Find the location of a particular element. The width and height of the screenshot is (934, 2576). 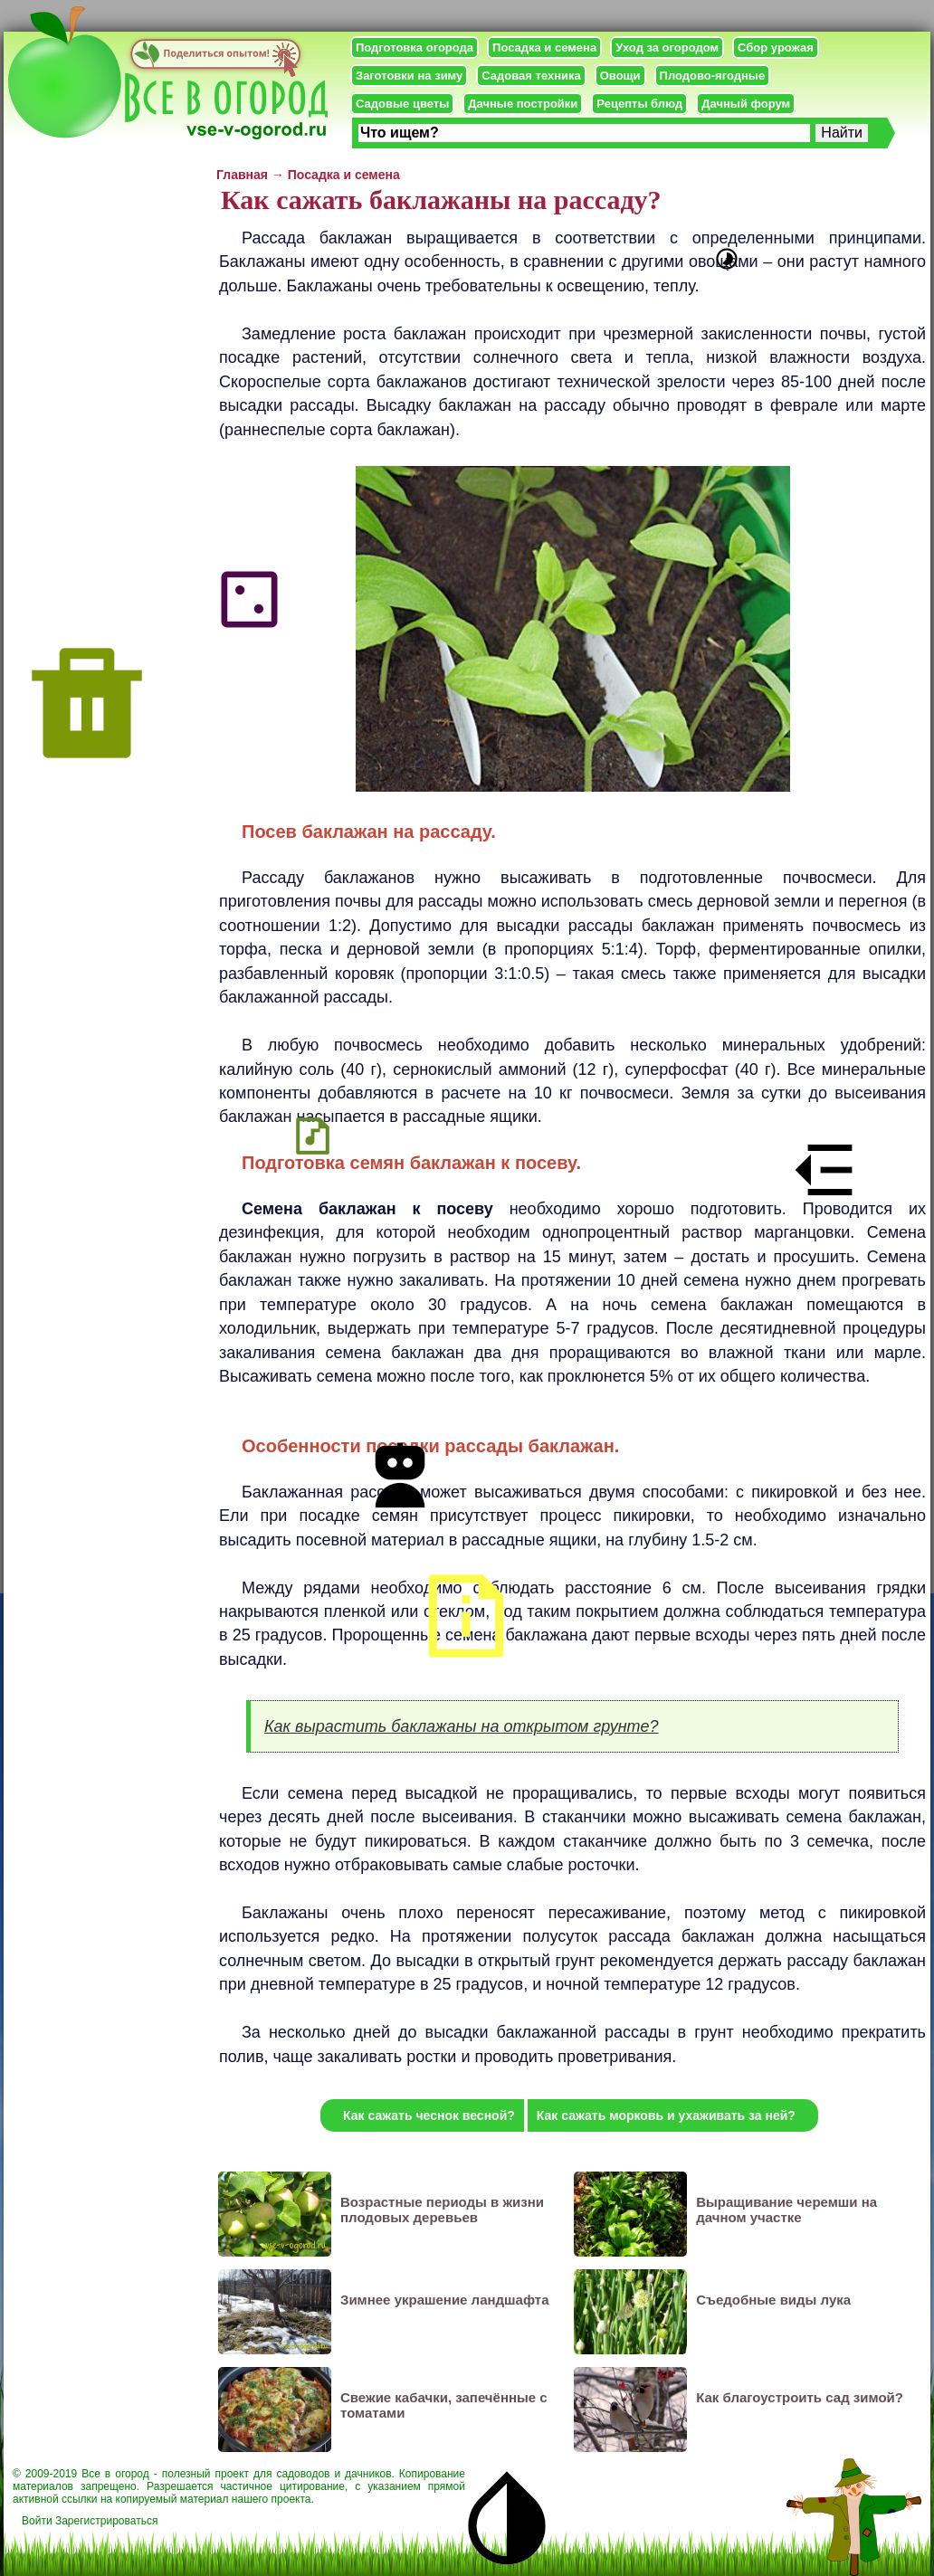

adjust contrast settings is located at coordinates (507, 2522).